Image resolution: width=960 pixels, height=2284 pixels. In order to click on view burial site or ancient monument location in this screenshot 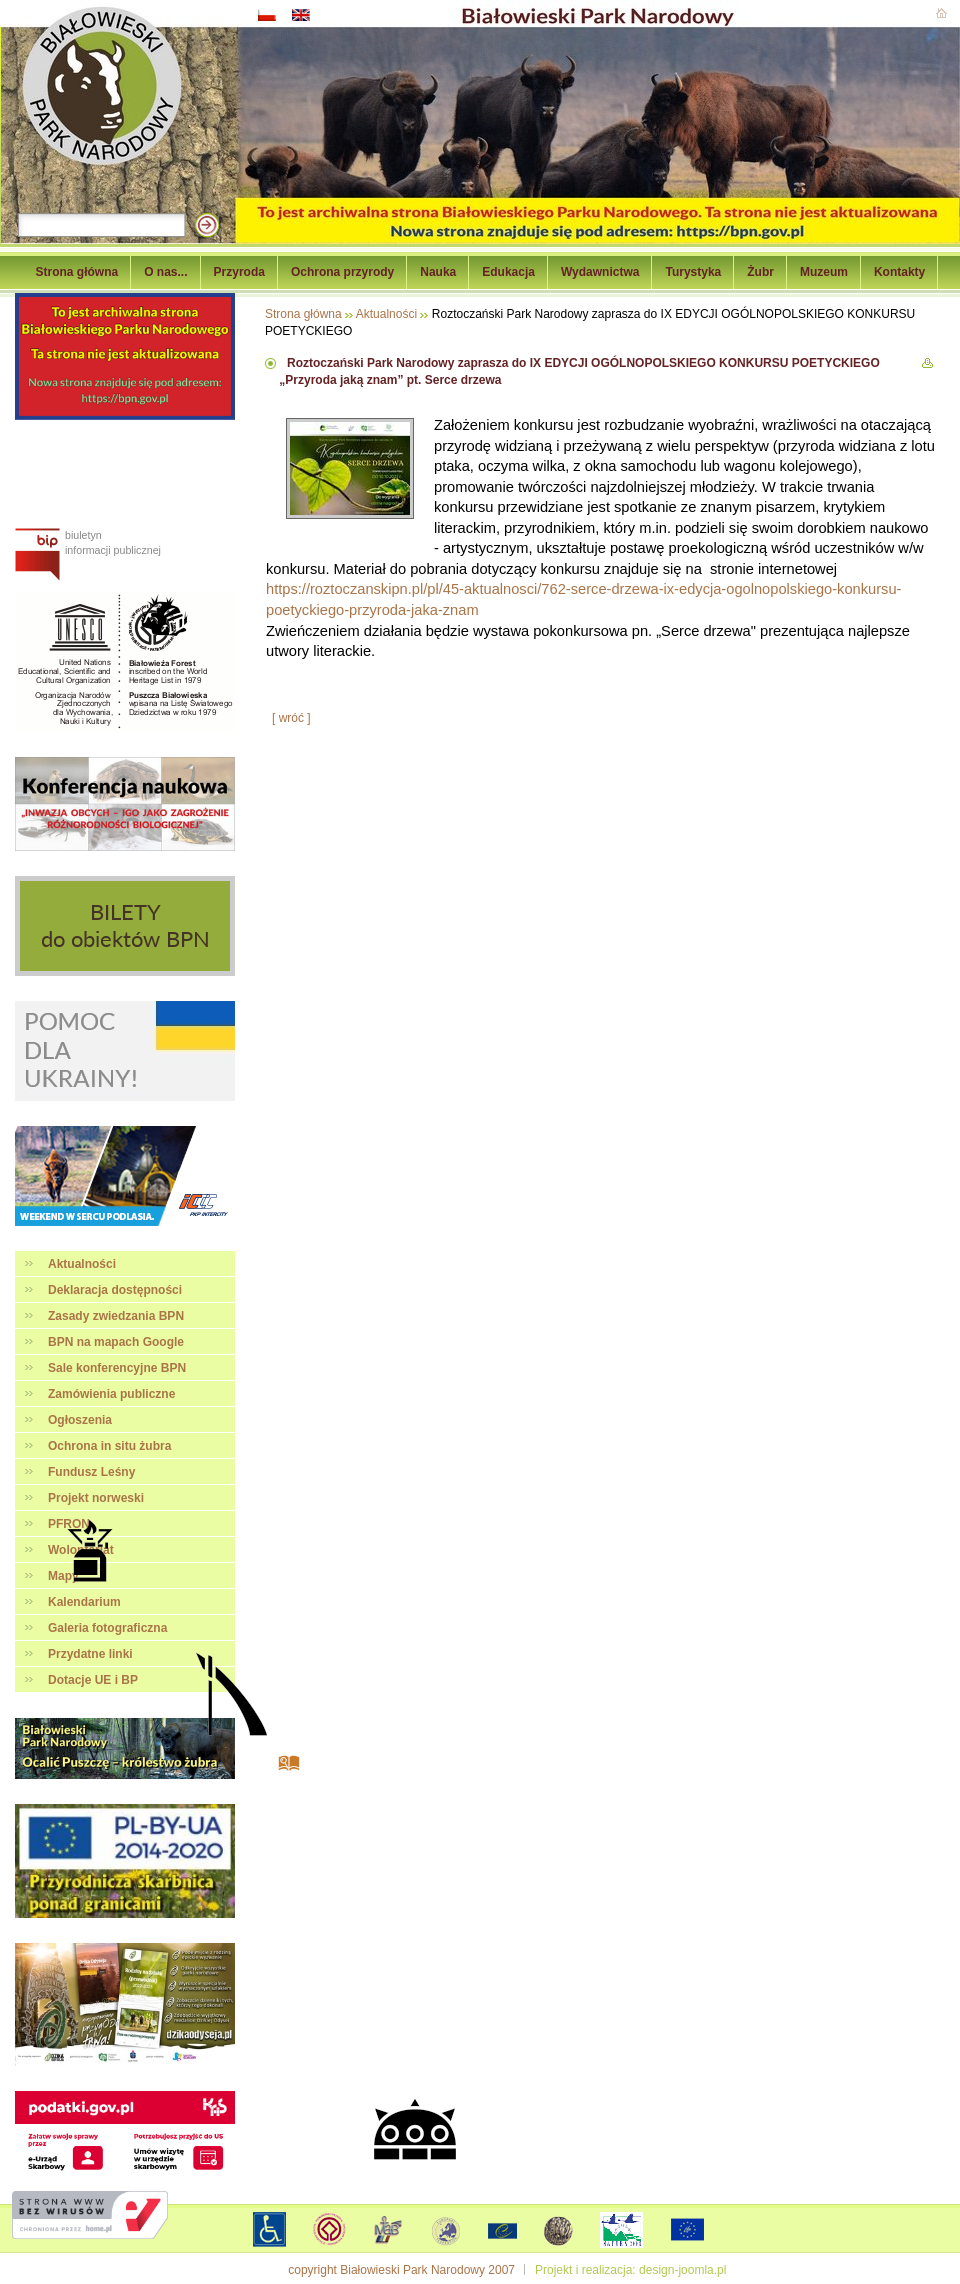, I will do `click(164, 615)`.